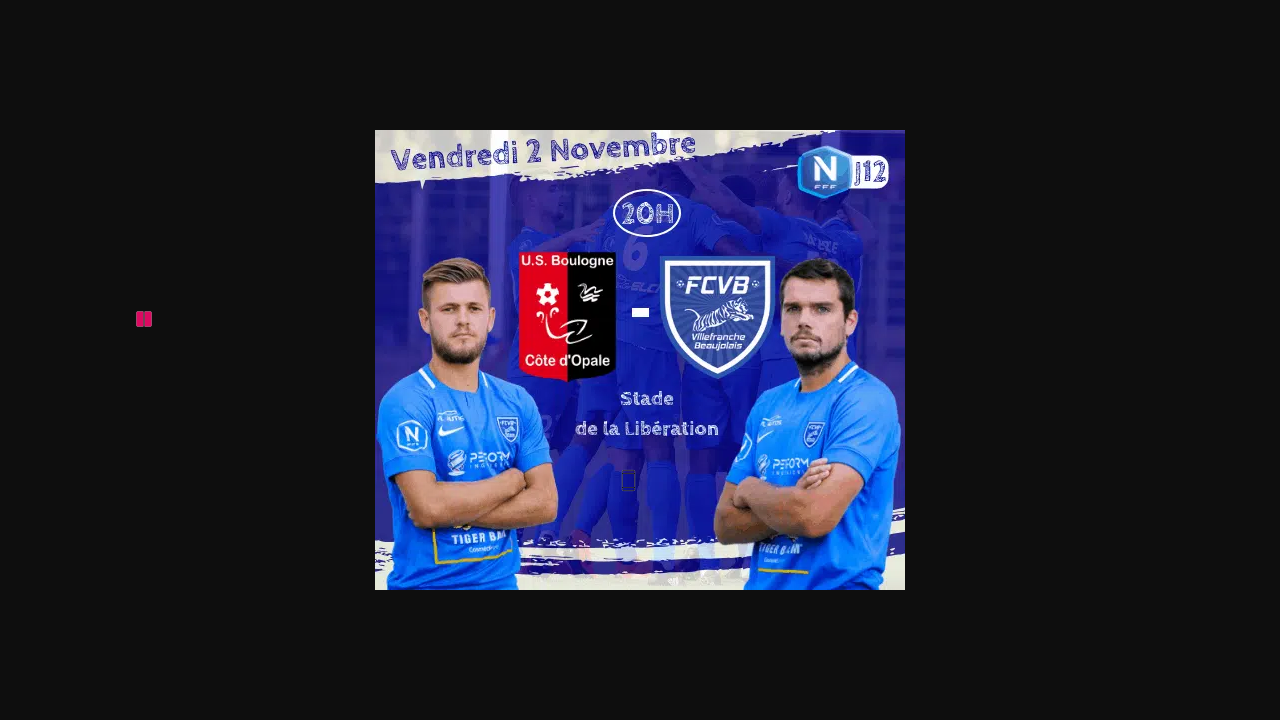 Image resolution: width=1280 pixels, height=720 pixels. What do you see at coordinates (628, 480) in the screenshot?
I see `access mobile device settings` at bounding box center [628, 480].